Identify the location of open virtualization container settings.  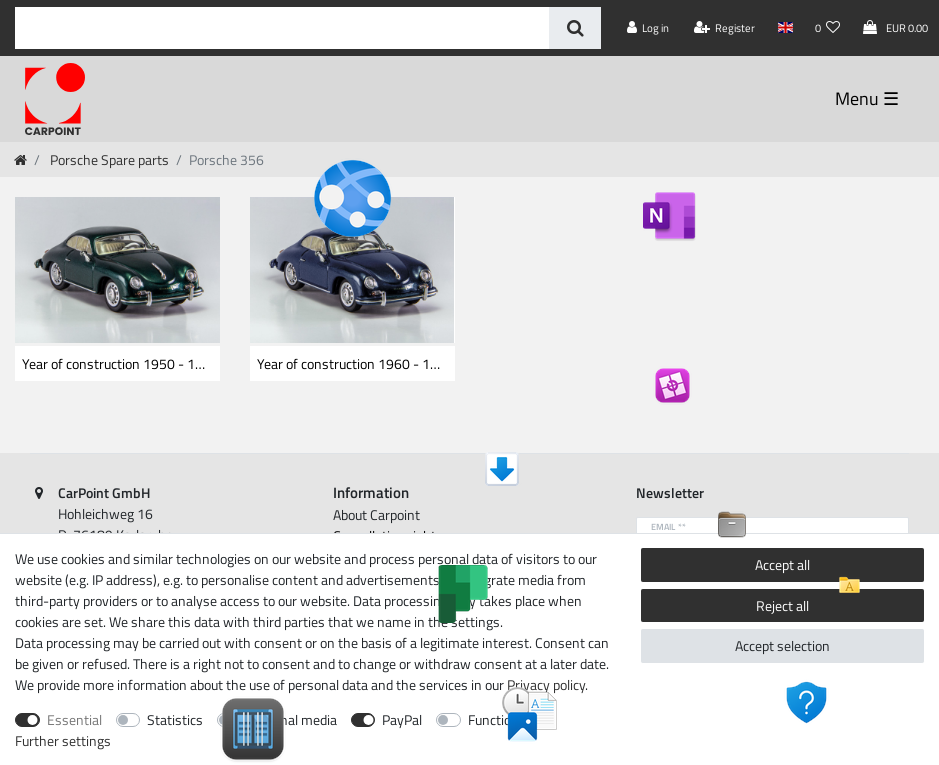
(253, 729).